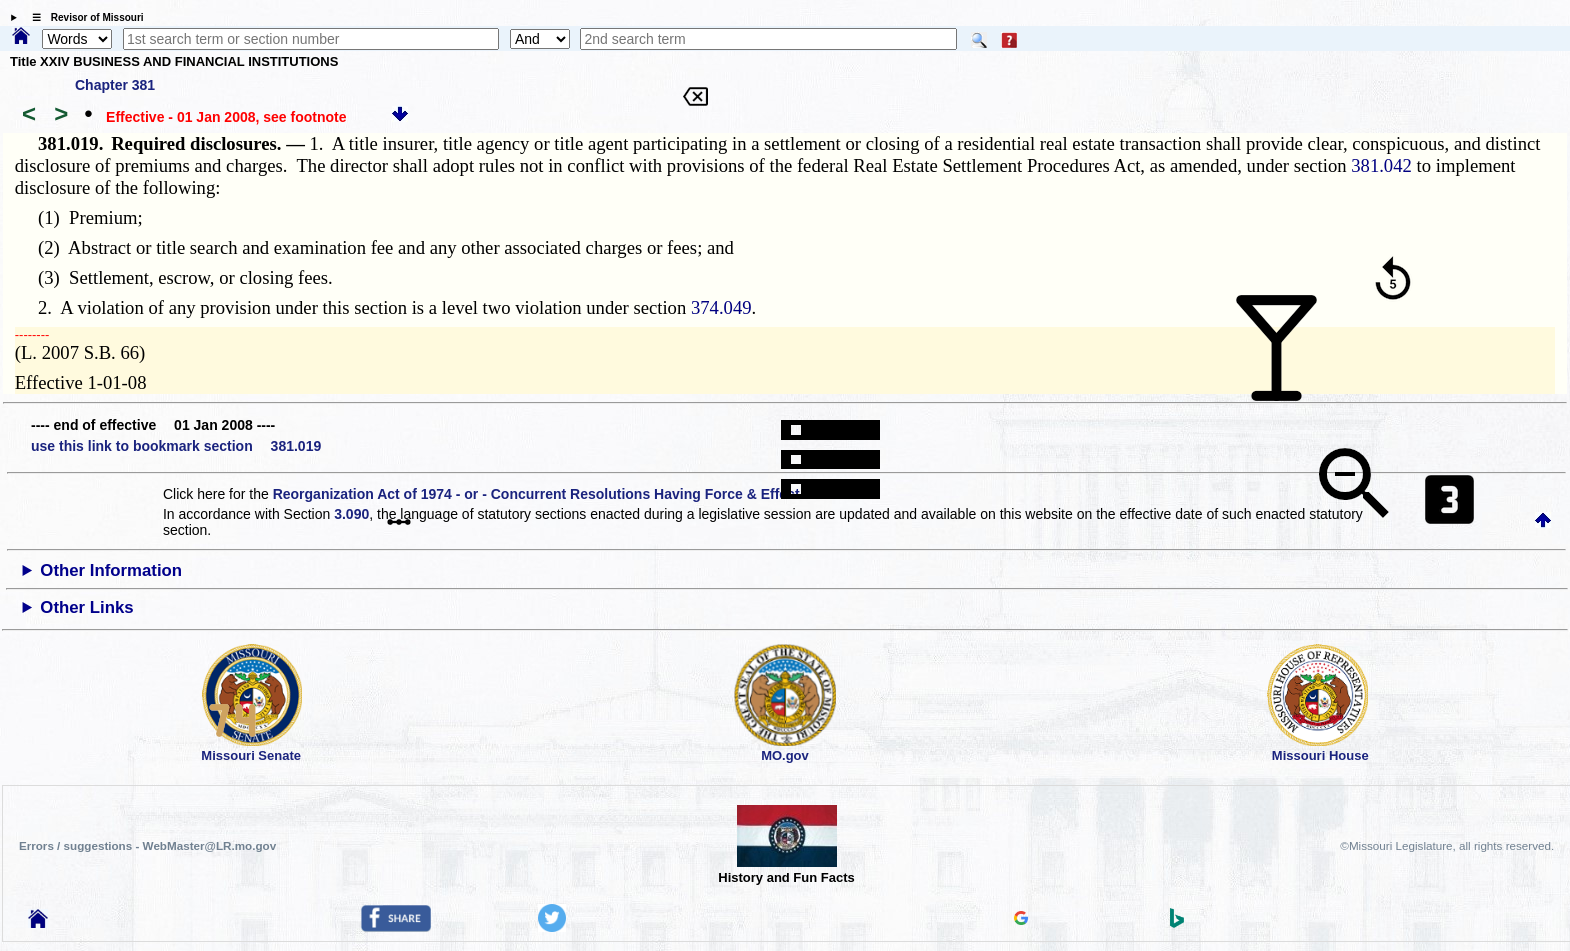 The height and width of the screenshot is (951, 1570). I want to click on step 3 in a multi-step process, so click(1449, 499).